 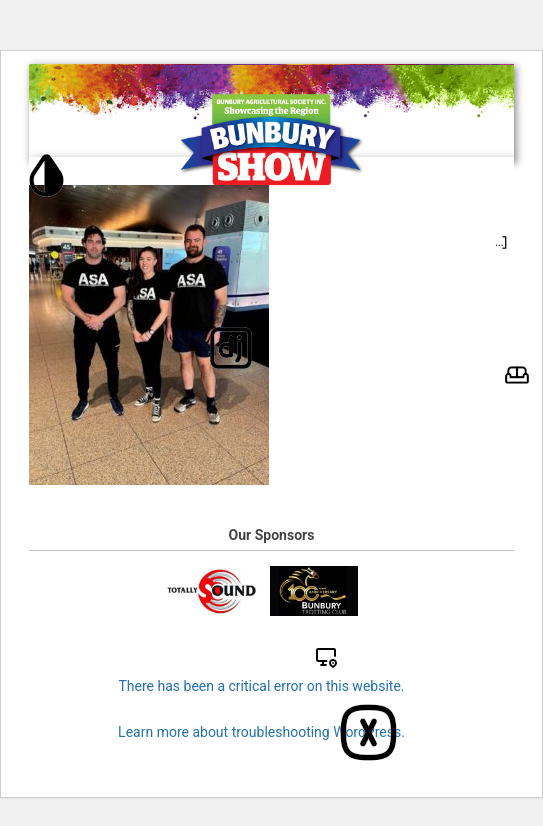 I want to click on close or dismiss a dialog, so click(x=368, y=732).